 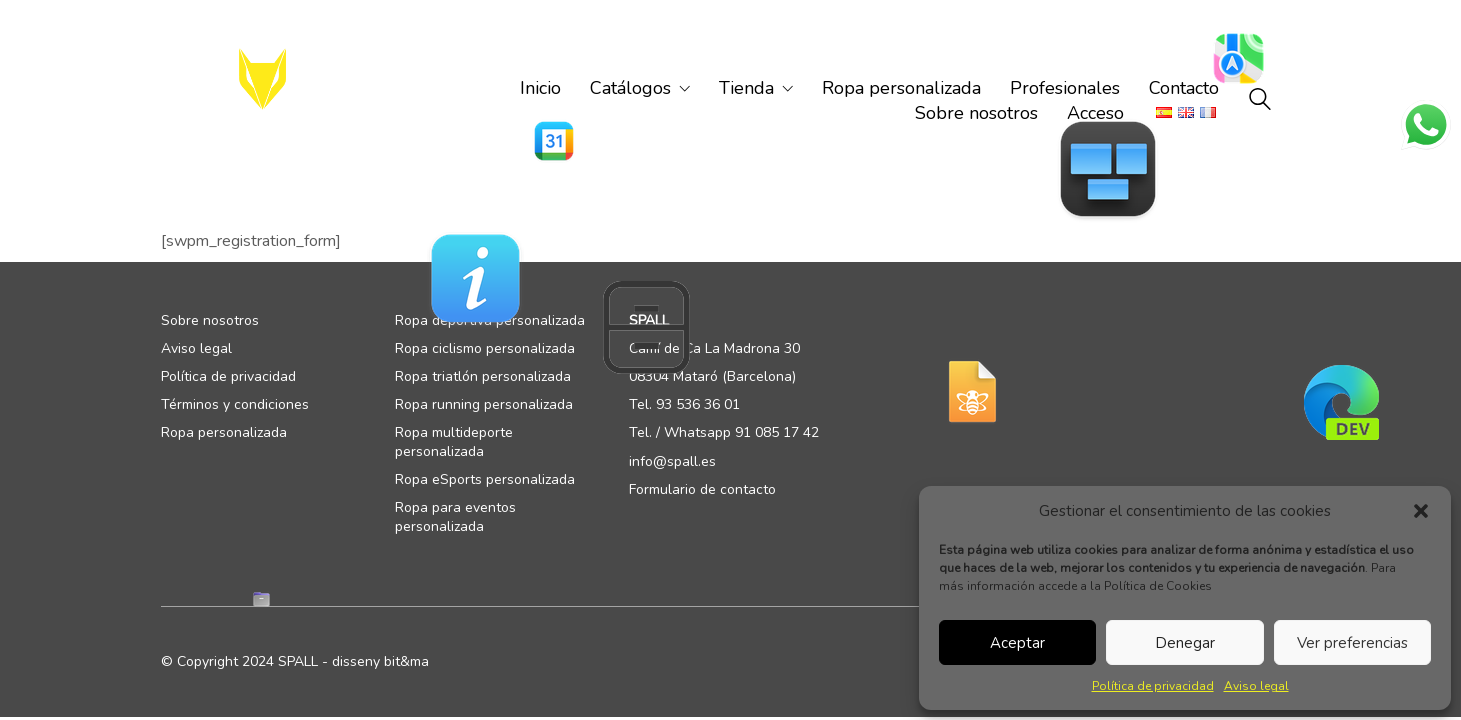 What do you see at coordinates (261, 599) in the screenshot?
I see `open the file manager app` at bounding box center [261, 599].